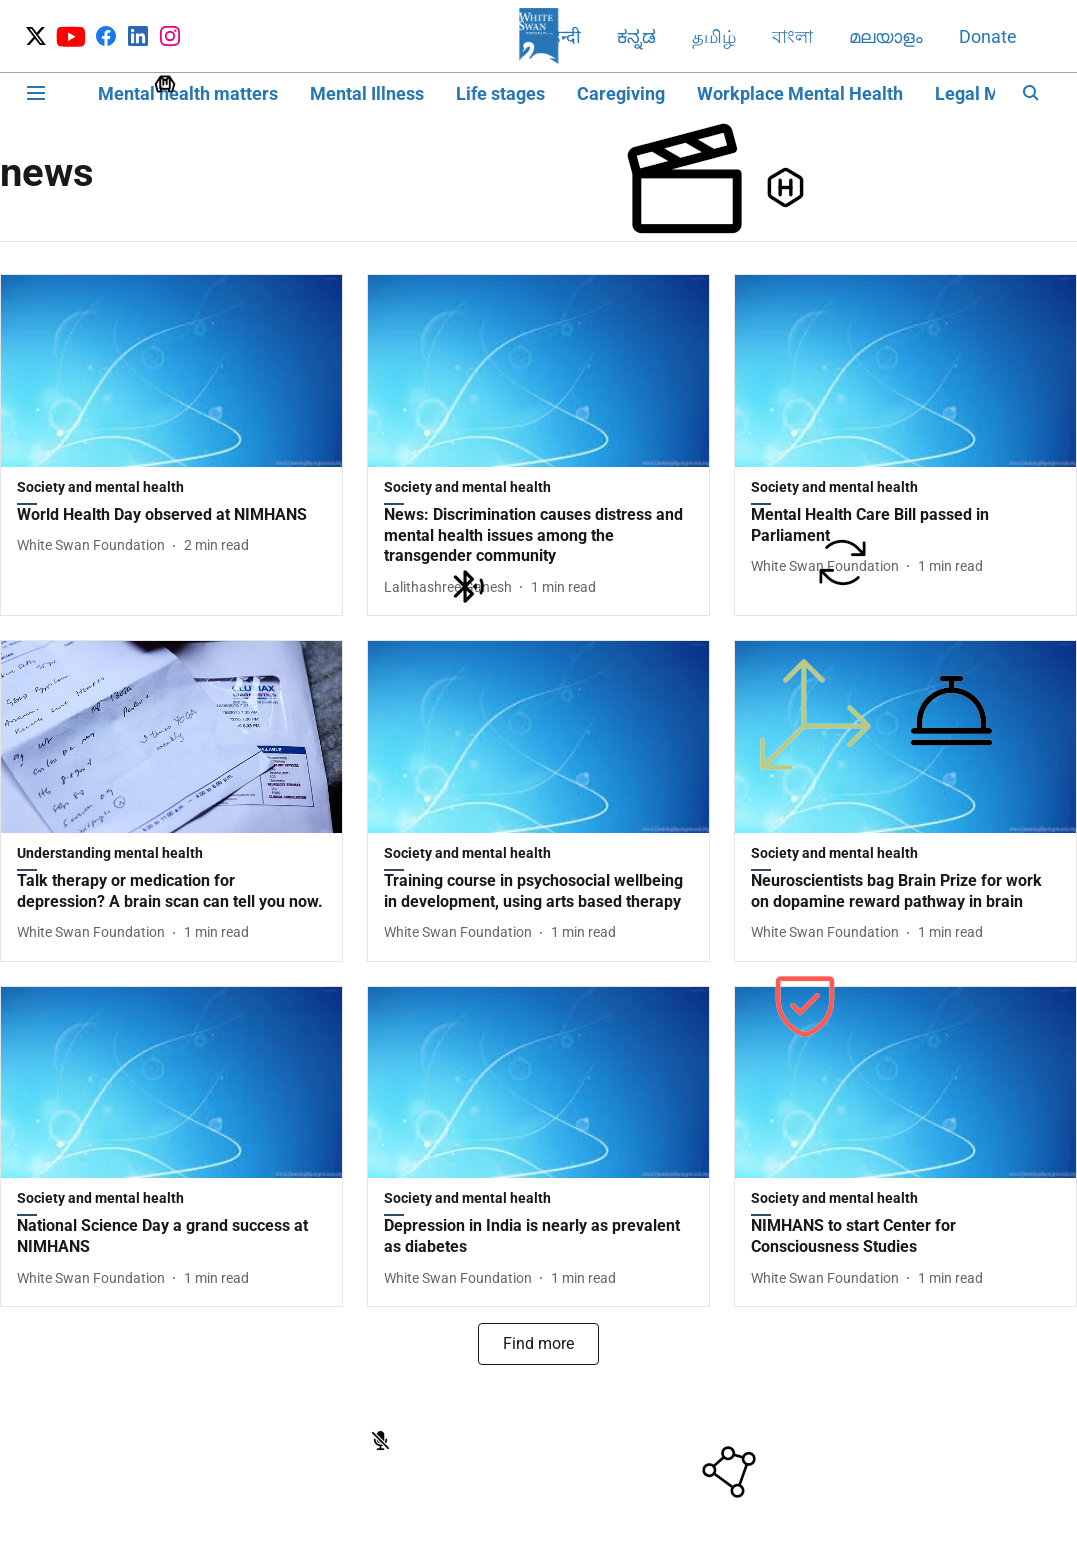 The height and width of the screenshot is (1557, 1077). What do you see at coordinates (951, 713) in the screenshot?
I see `request assistance or service` at bounding box center [951, 713].